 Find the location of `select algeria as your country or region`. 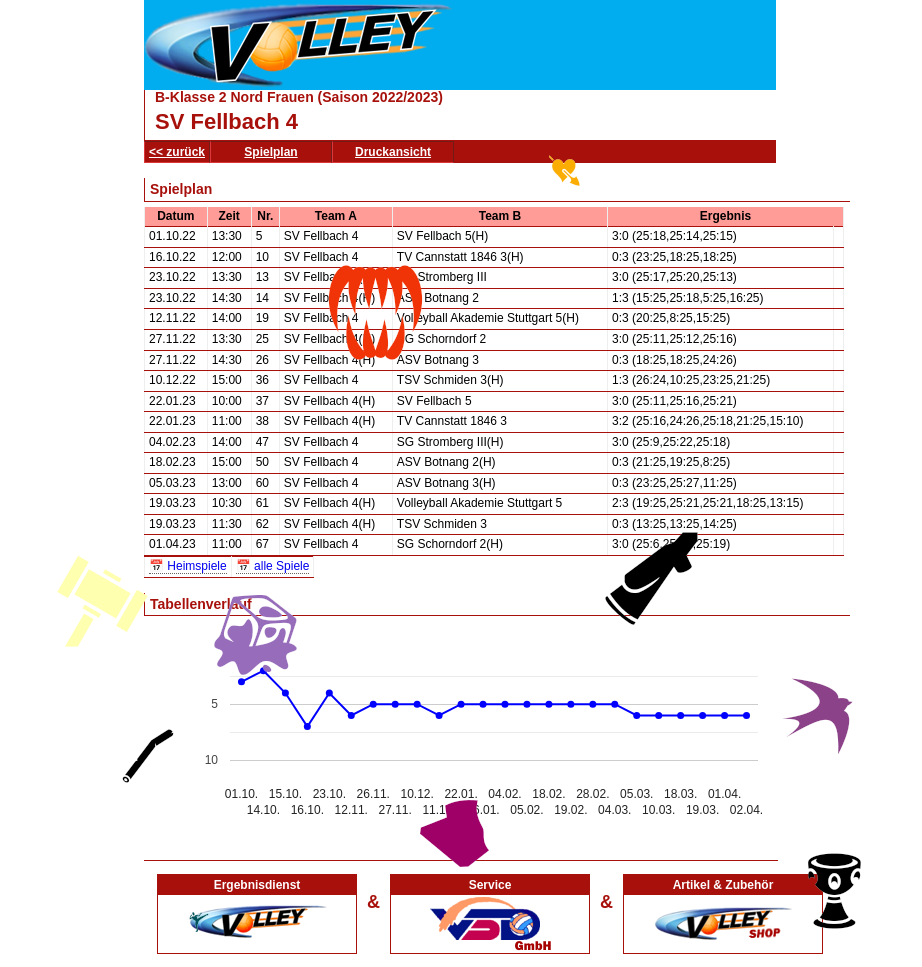

select algeria as your country or region is located at coordinates (454, 833).